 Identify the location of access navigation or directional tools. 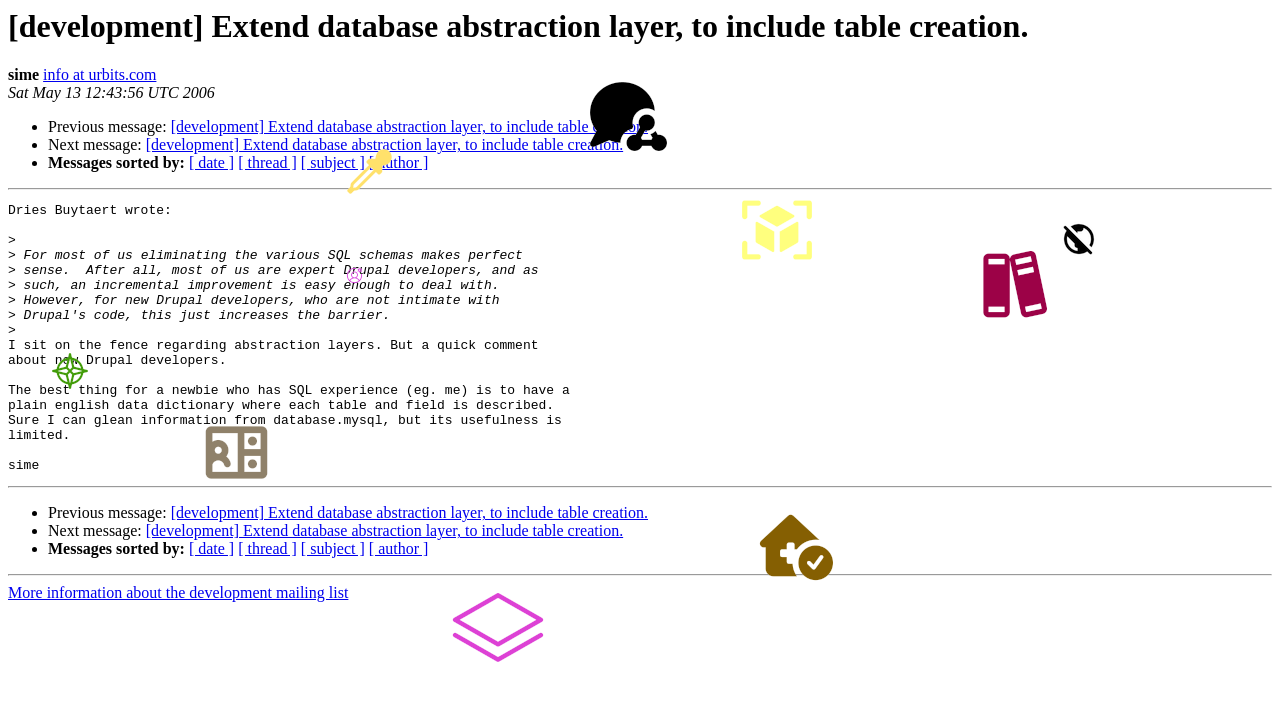
(70, 371).